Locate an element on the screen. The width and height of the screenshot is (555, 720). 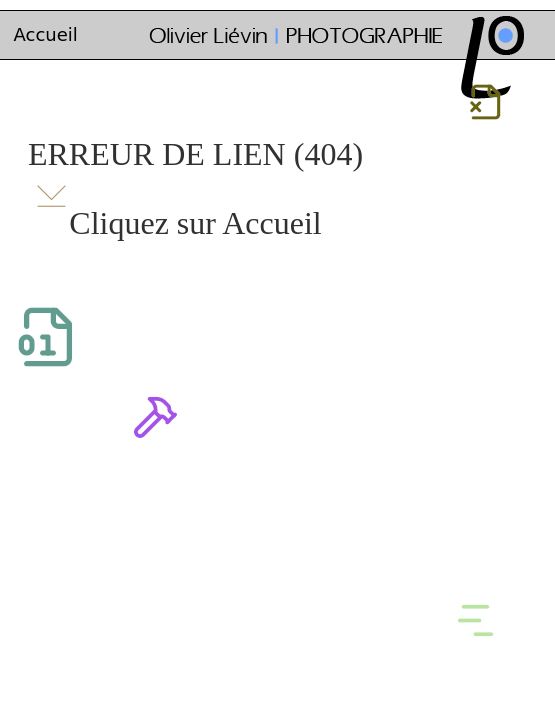
collapse content or section below is located at coordinates (51, 195).